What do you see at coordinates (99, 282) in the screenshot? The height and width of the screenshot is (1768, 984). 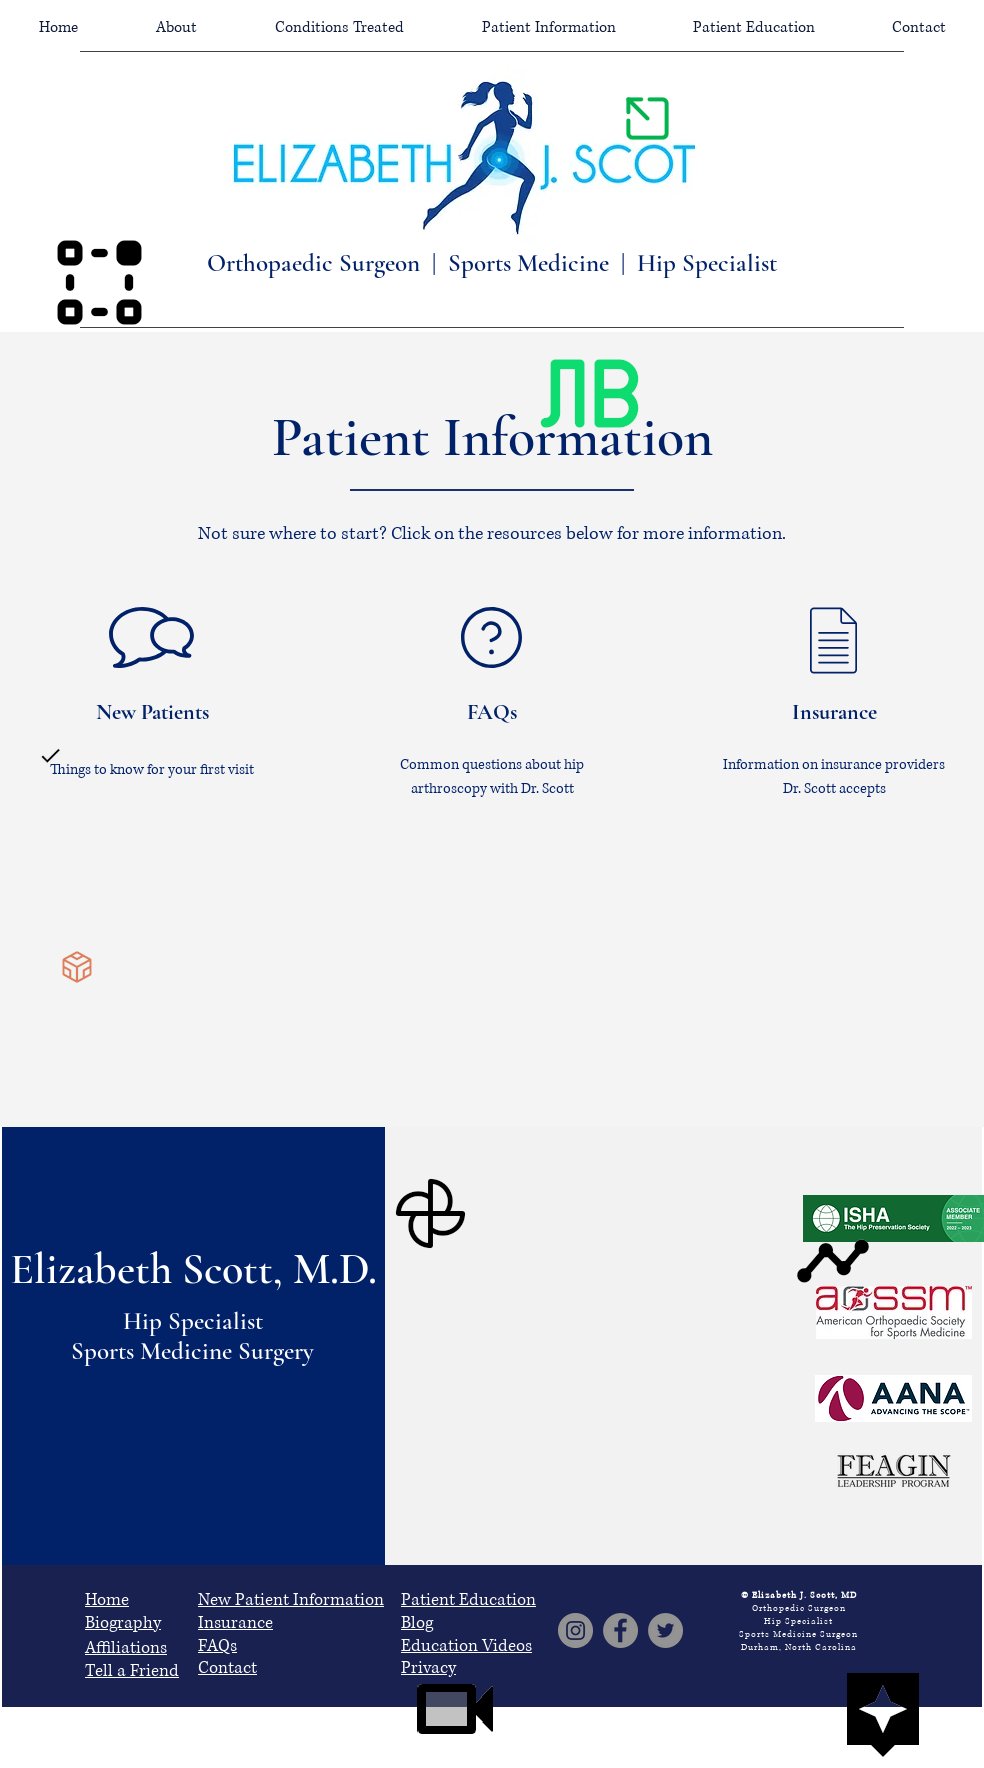 I see `set transform anchor to top-right corner` at bounding box center [99, 282].